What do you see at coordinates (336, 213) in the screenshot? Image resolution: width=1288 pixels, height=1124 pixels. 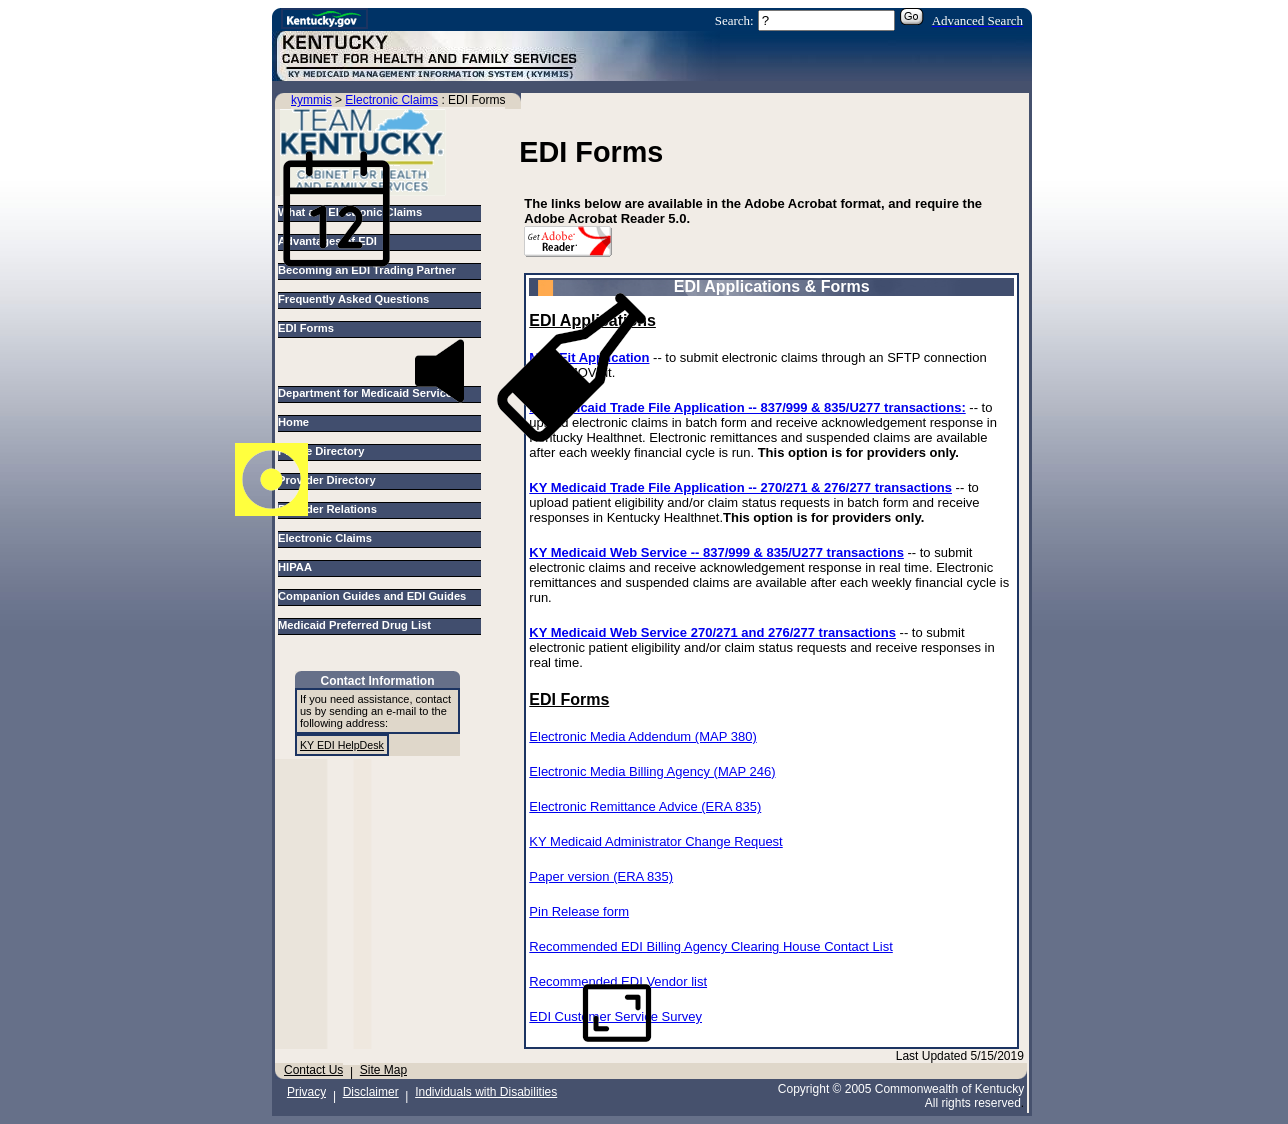 I see `view calendar or scheduled events` at bounding box center [336, 213].